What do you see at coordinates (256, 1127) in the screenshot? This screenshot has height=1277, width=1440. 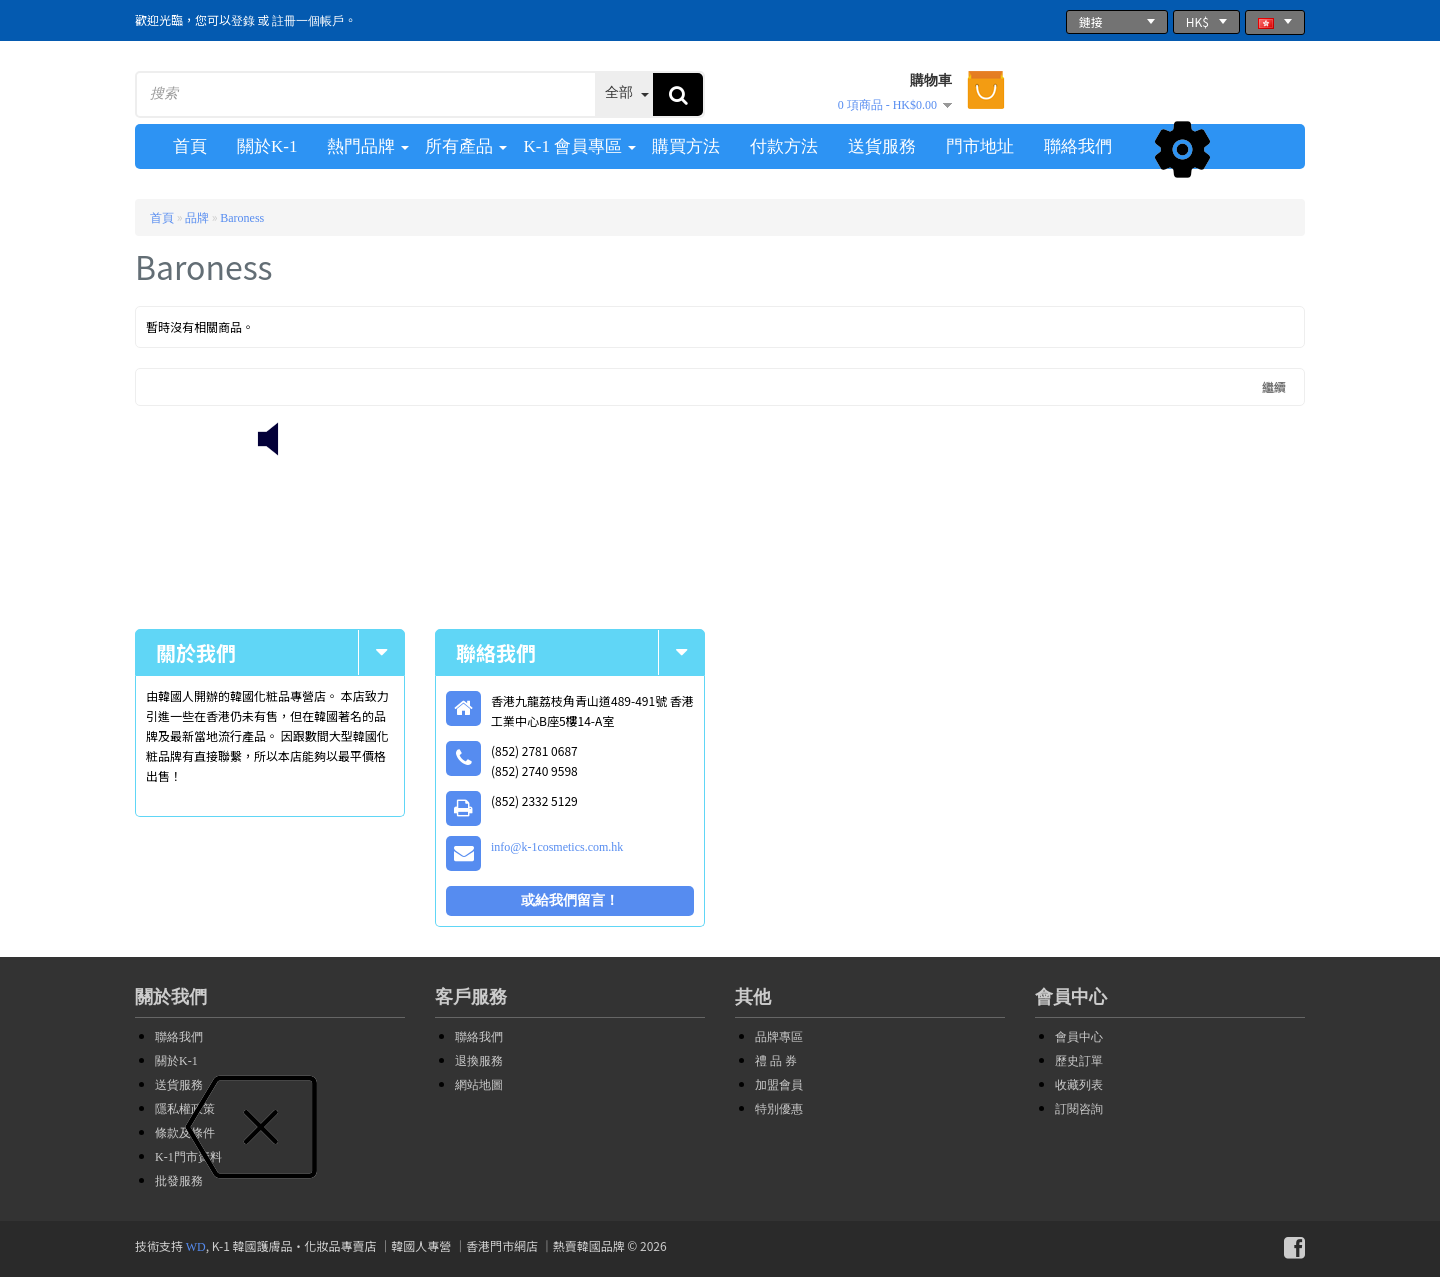 I see `delete the previous character` at bounding box center [256, 1127].